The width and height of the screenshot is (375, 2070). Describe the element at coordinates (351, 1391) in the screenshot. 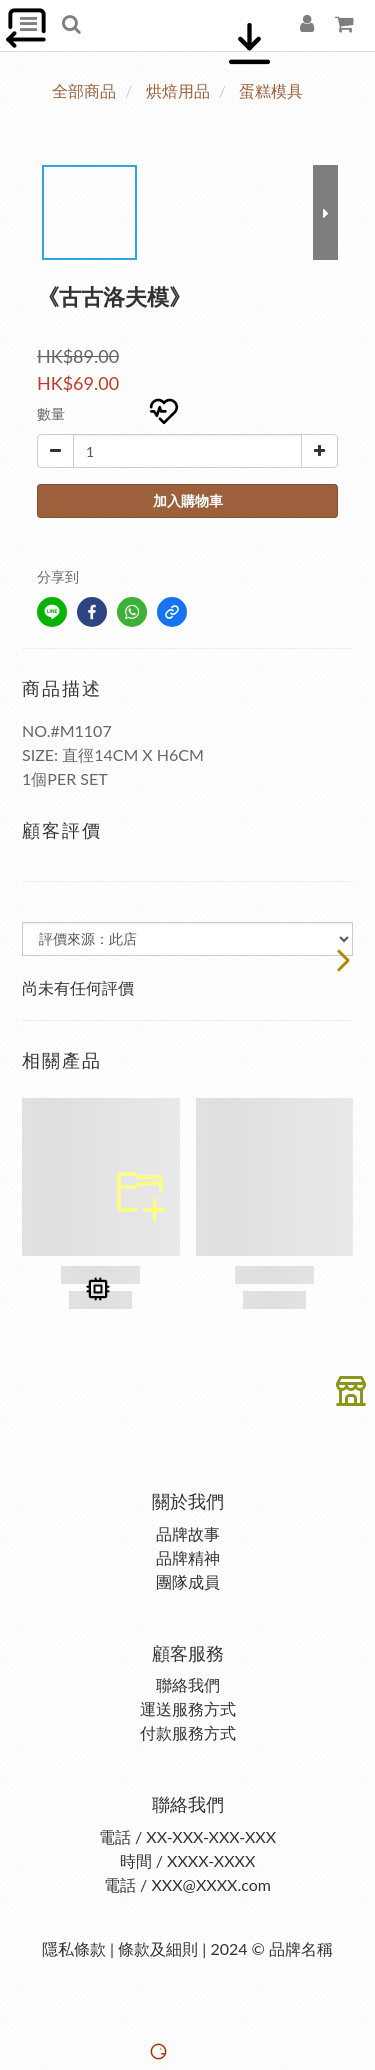

I see `browse or open the store` at that location.